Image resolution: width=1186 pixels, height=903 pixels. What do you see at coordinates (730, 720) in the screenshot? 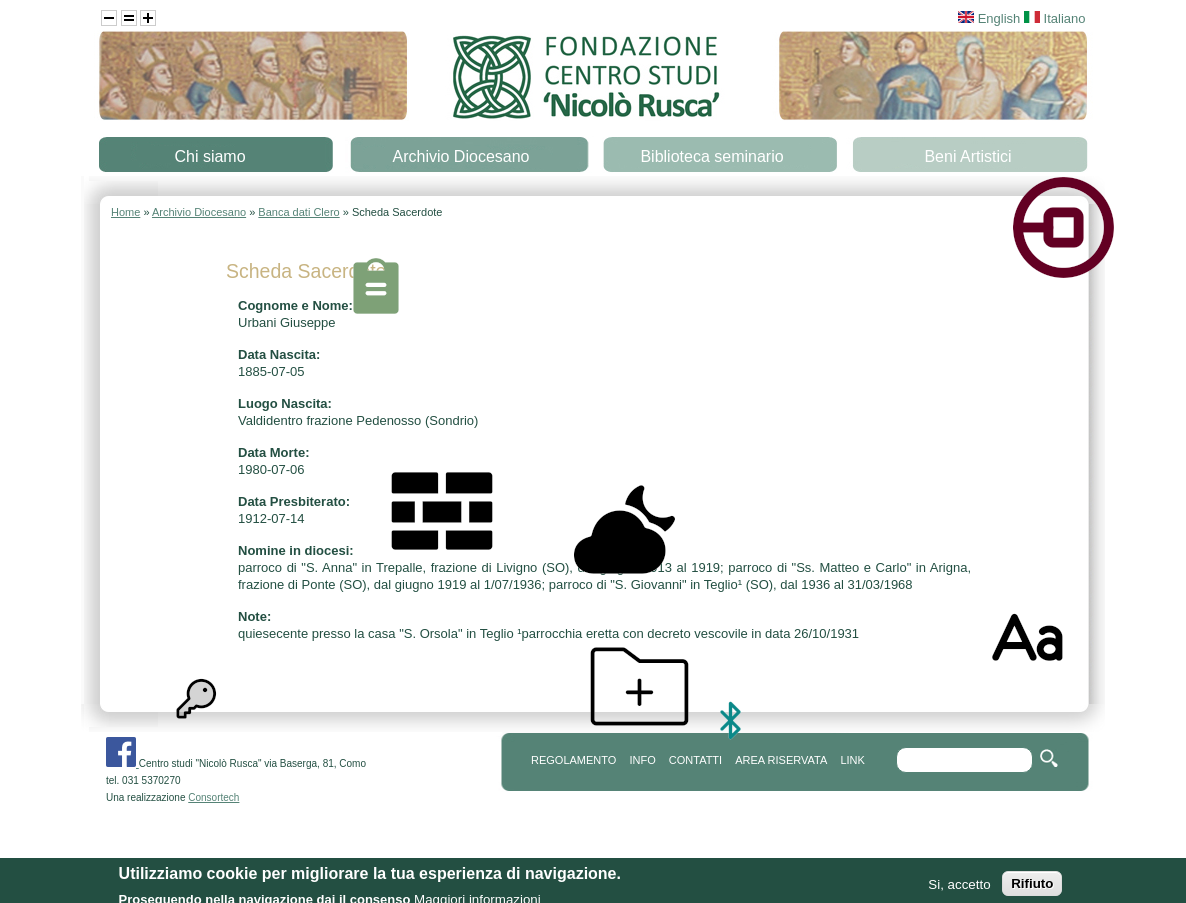
I see `toggle bluetooth connectivity on or off` at bounding box center [730, 720].